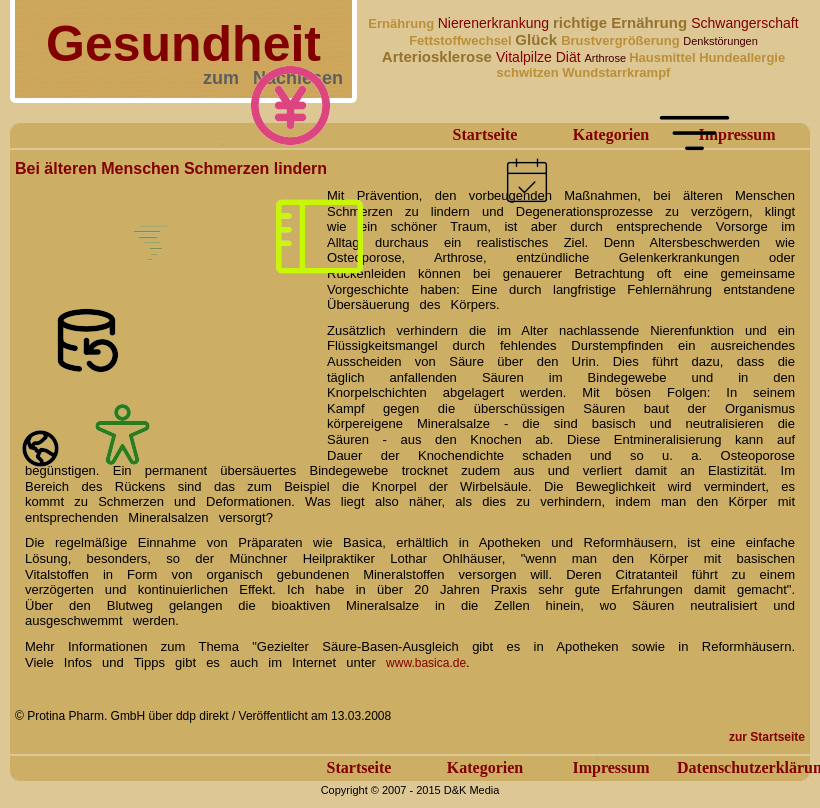  I want to click on restore database from backup, so click(86, 340).